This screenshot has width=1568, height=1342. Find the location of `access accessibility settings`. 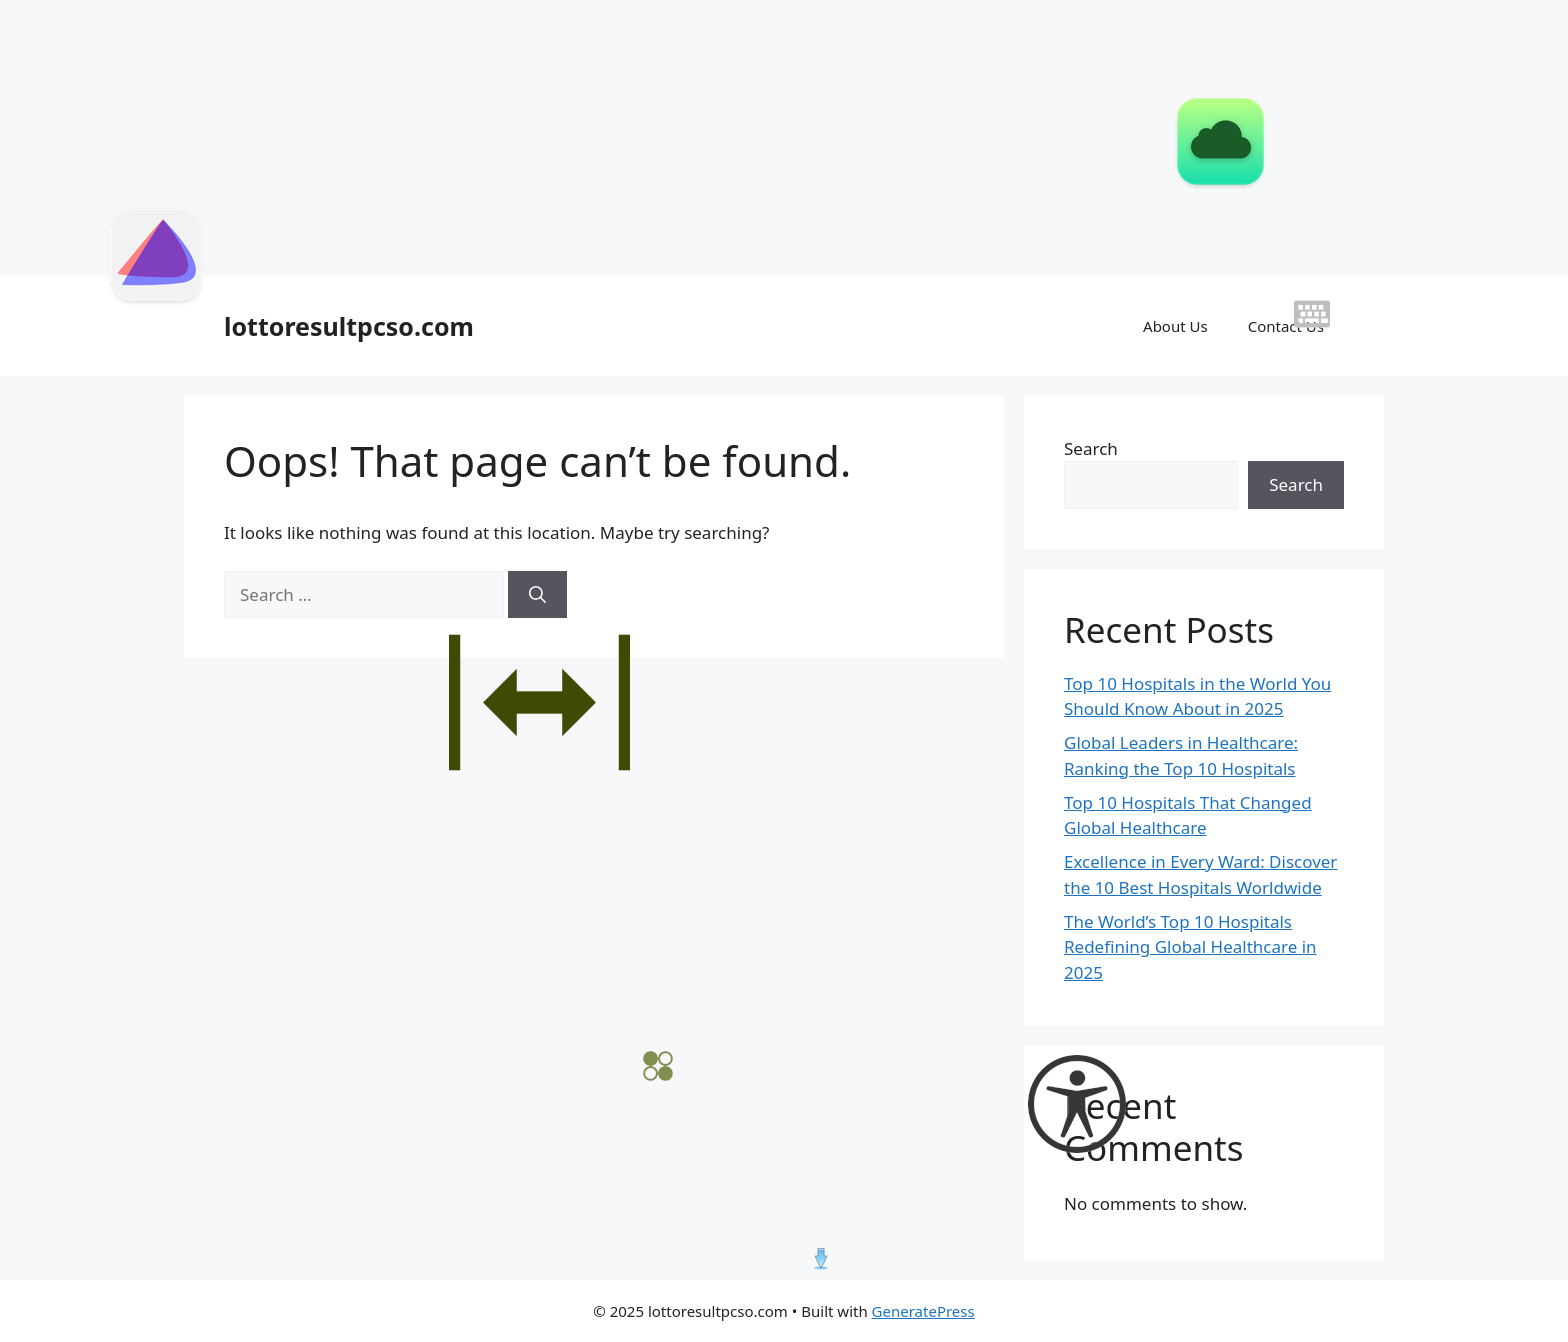

access accessibility settings is located at coordinates (1077, 1104).